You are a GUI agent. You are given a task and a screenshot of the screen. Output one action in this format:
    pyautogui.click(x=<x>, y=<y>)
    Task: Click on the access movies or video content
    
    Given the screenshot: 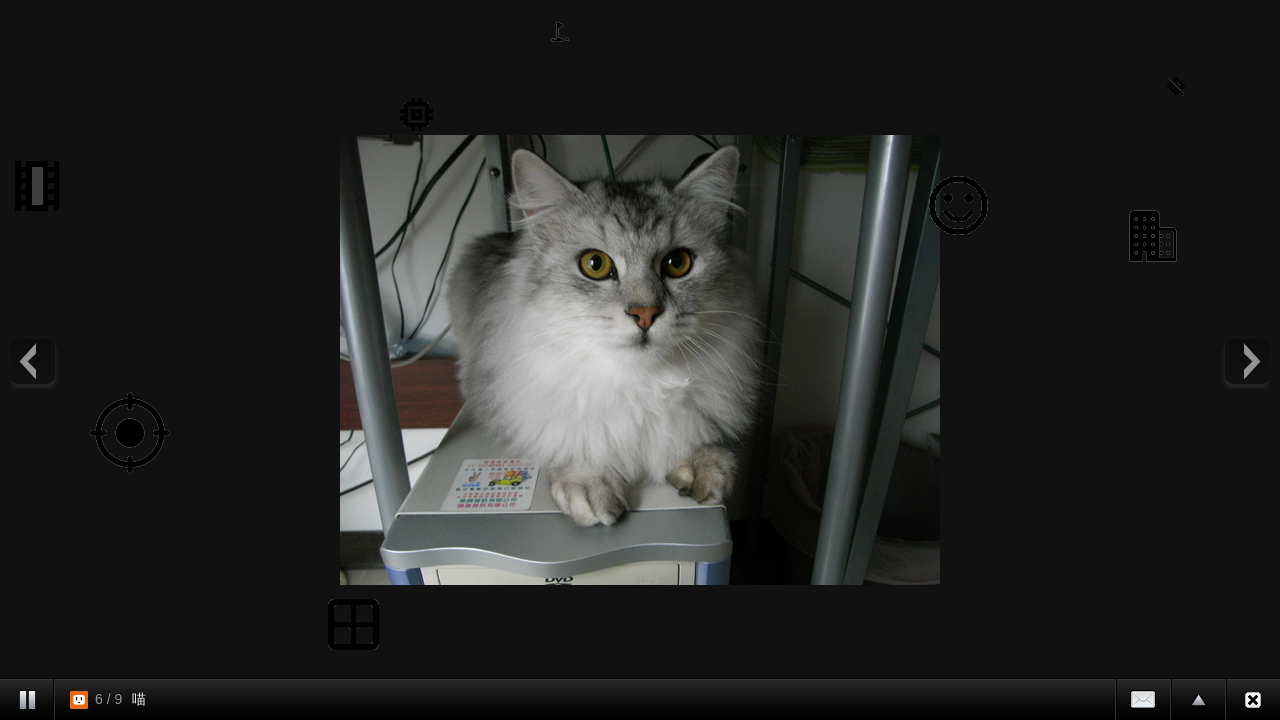 What is the action you would take?
    pyautogui.click(x=37, y=186)
    